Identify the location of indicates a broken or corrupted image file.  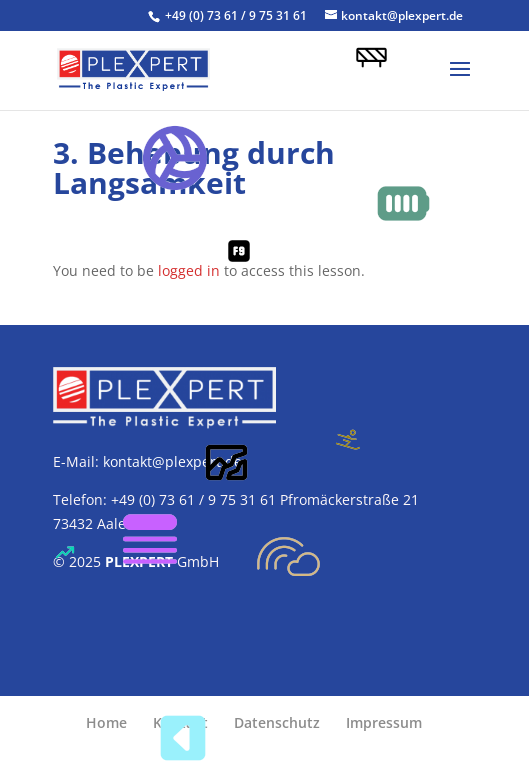
(226, 462).